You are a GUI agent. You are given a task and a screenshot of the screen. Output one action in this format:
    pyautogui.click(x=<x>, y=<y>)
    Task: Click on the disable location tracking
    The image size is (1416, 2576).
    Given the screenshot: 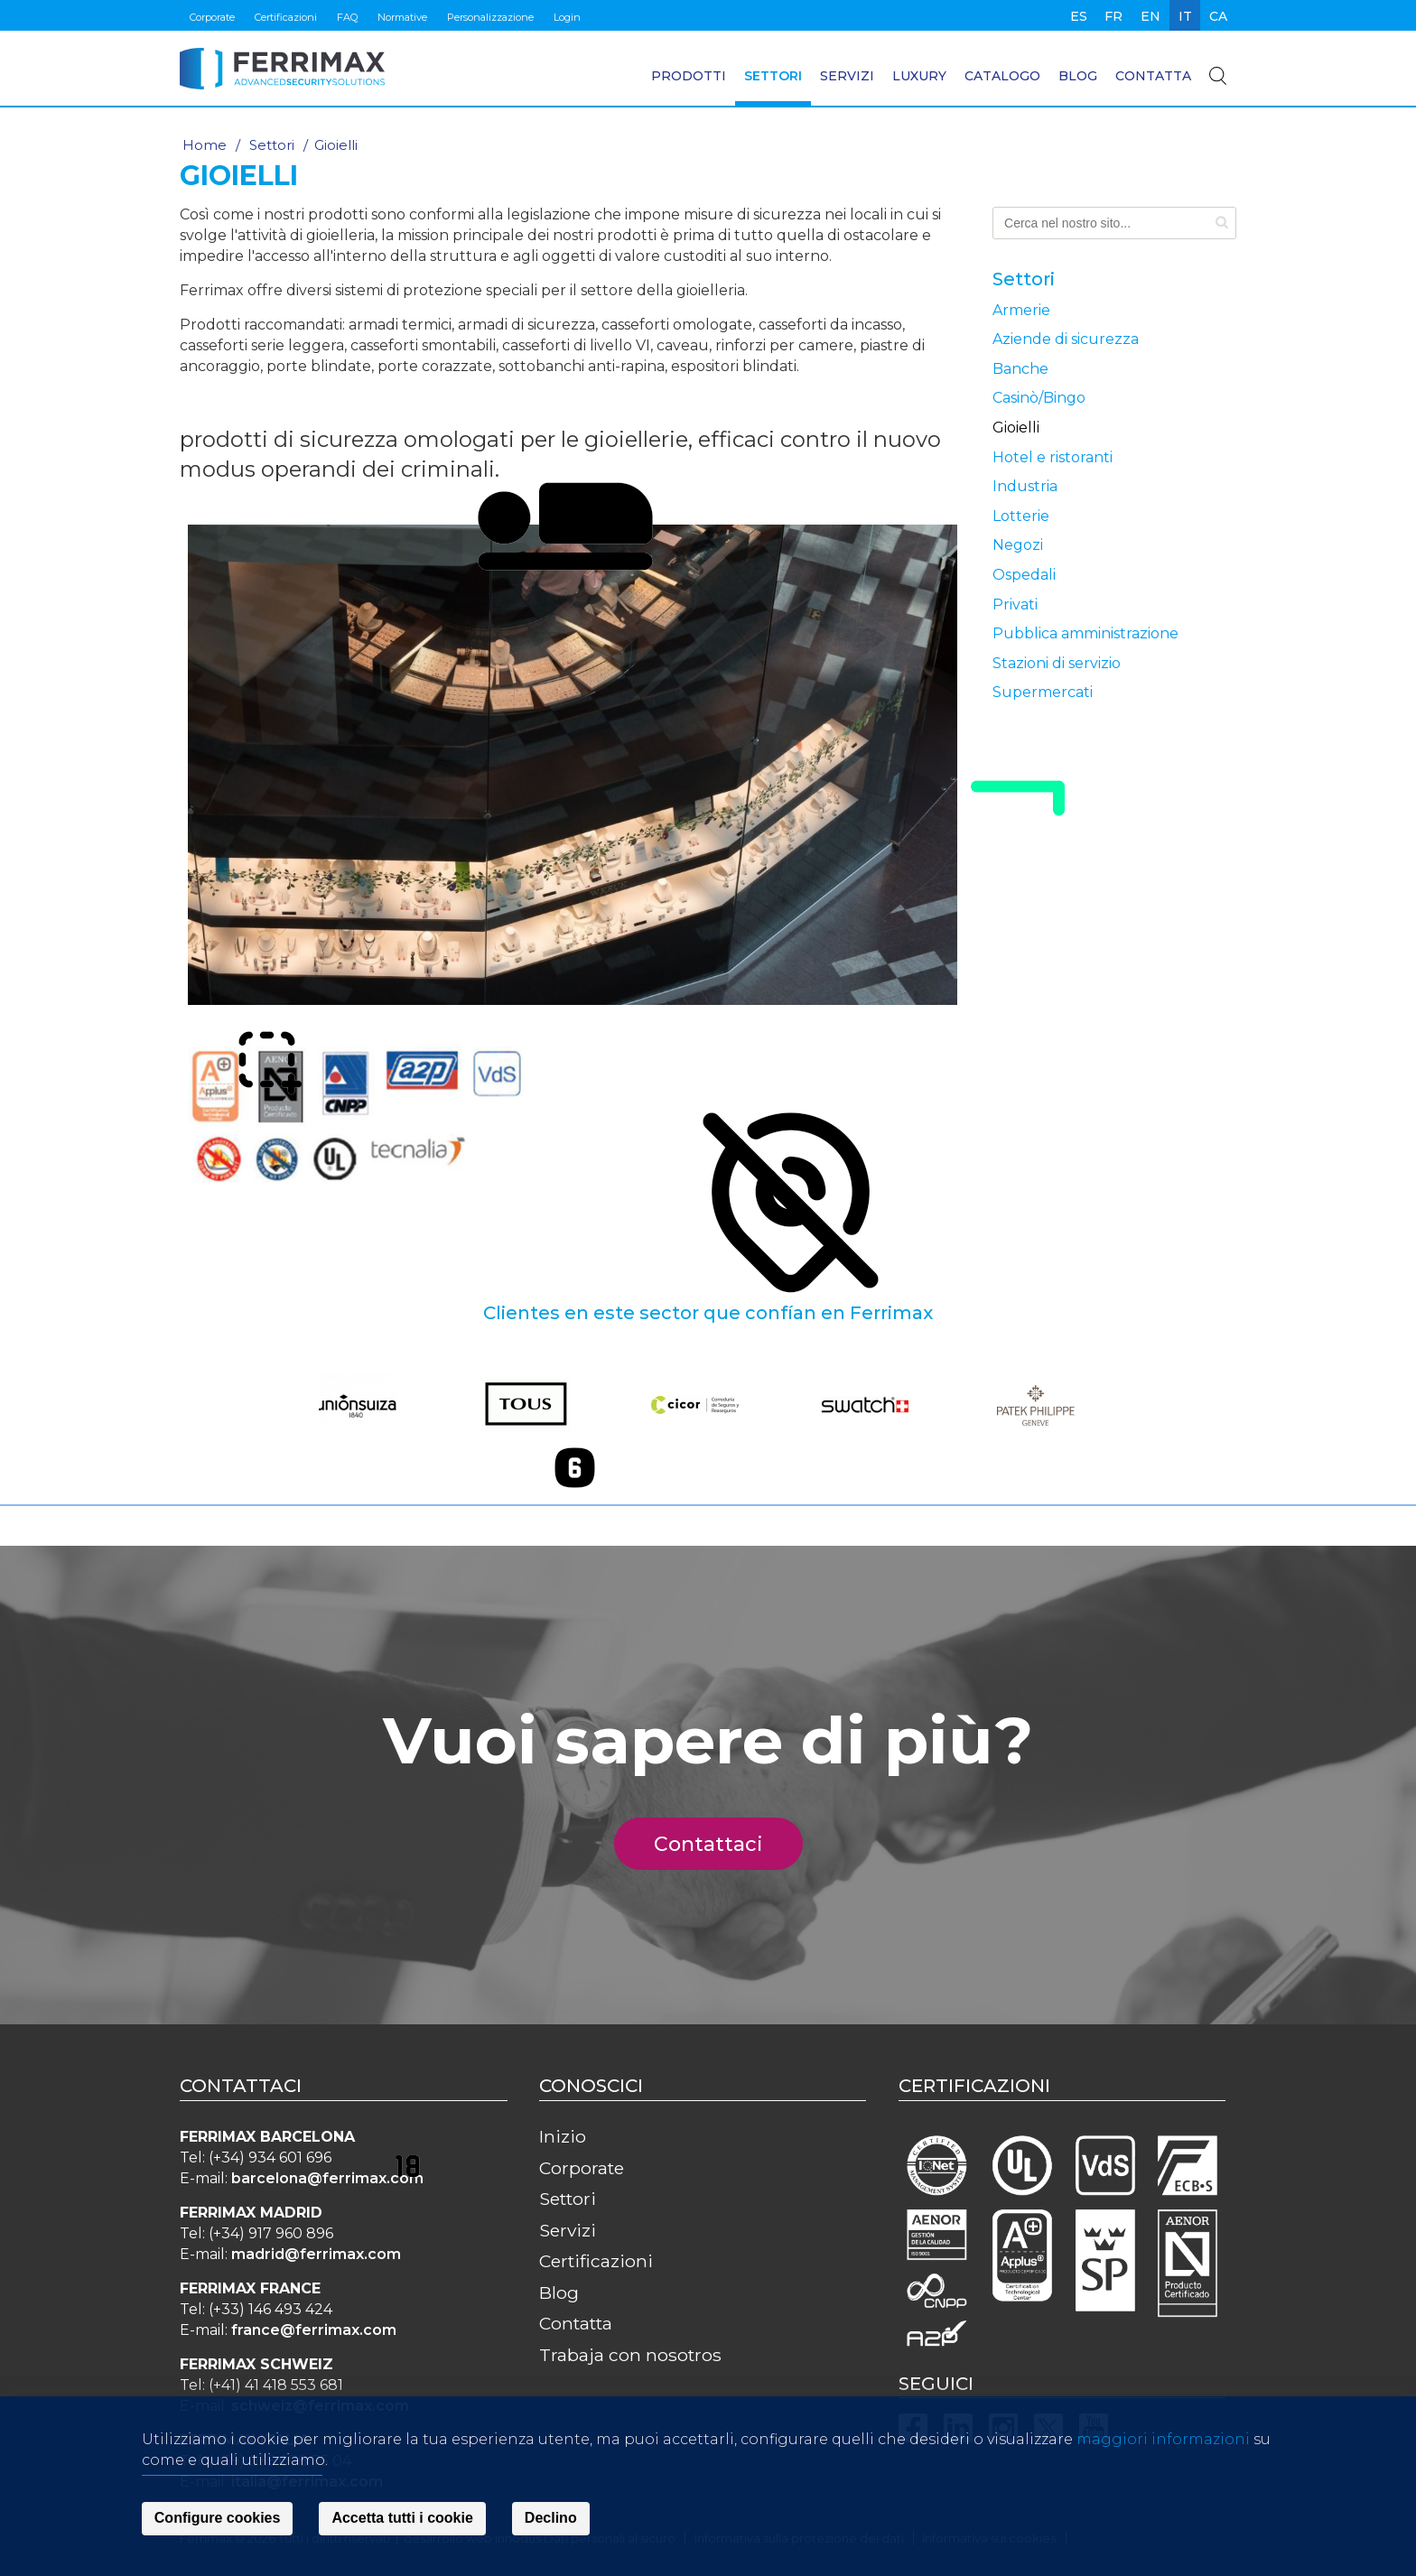 What is the action you would take?
    pyautogui.click(x=790, y=1200)
    